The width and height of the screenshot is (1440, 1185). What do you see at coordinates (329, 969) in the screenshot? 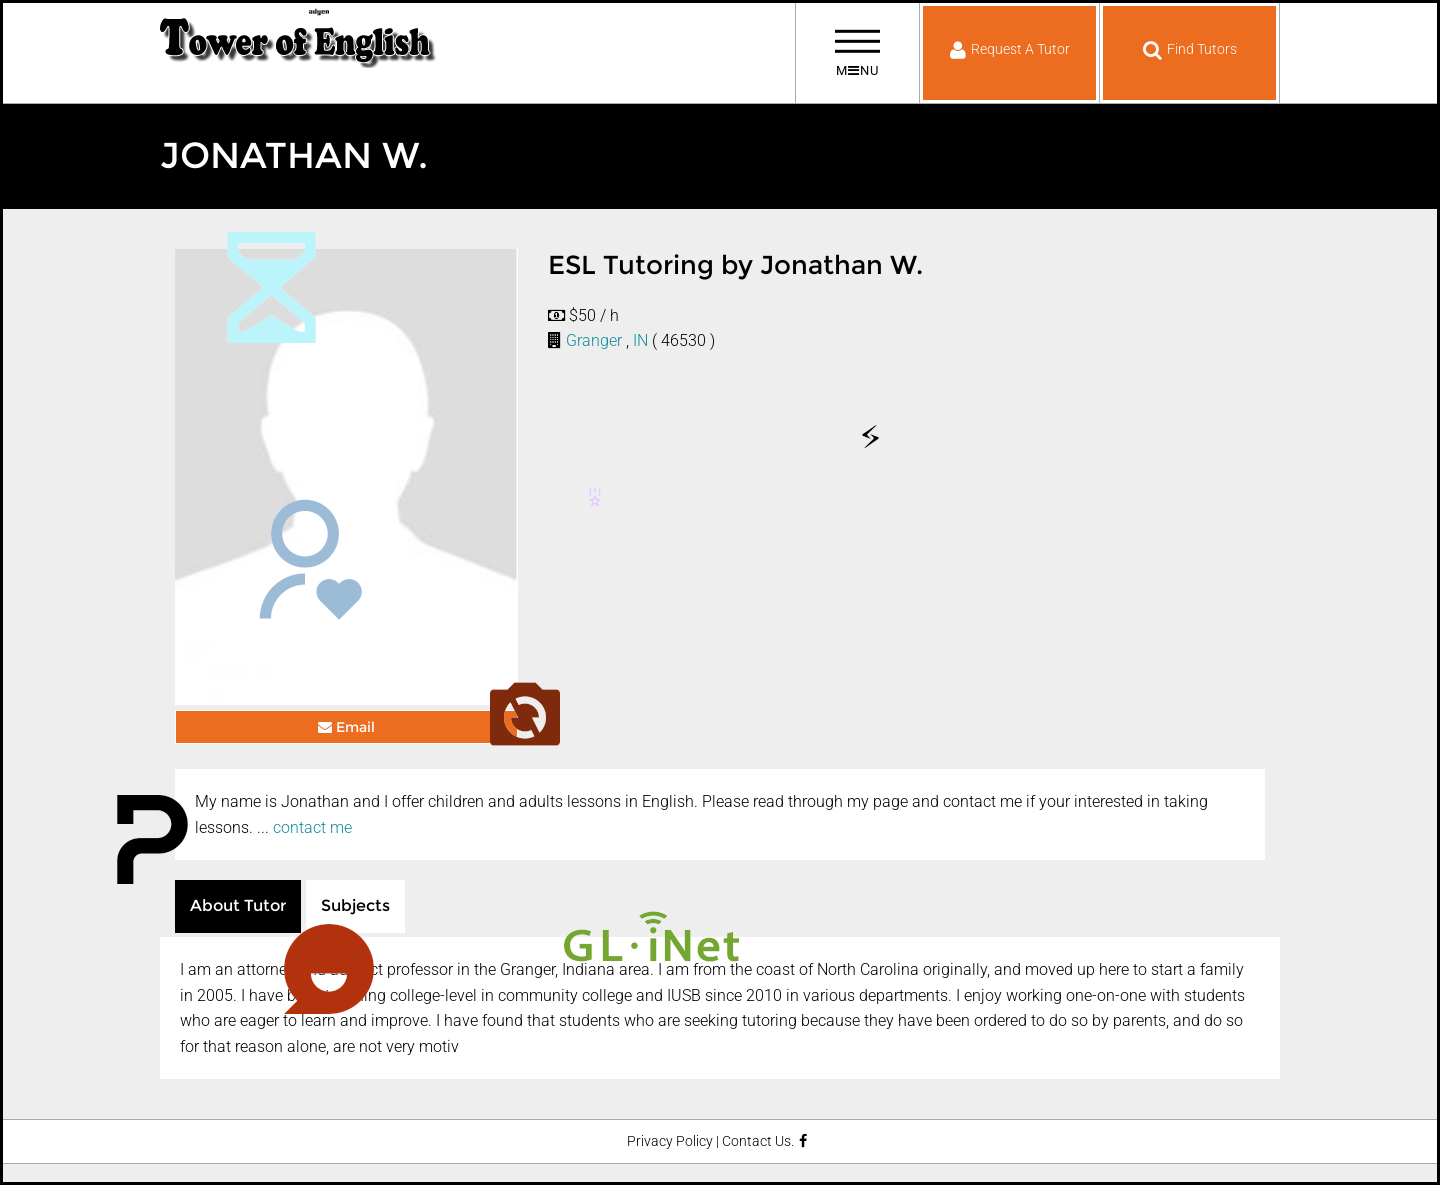
I see `open chat with friendly support` at bounding box center [329, 969].